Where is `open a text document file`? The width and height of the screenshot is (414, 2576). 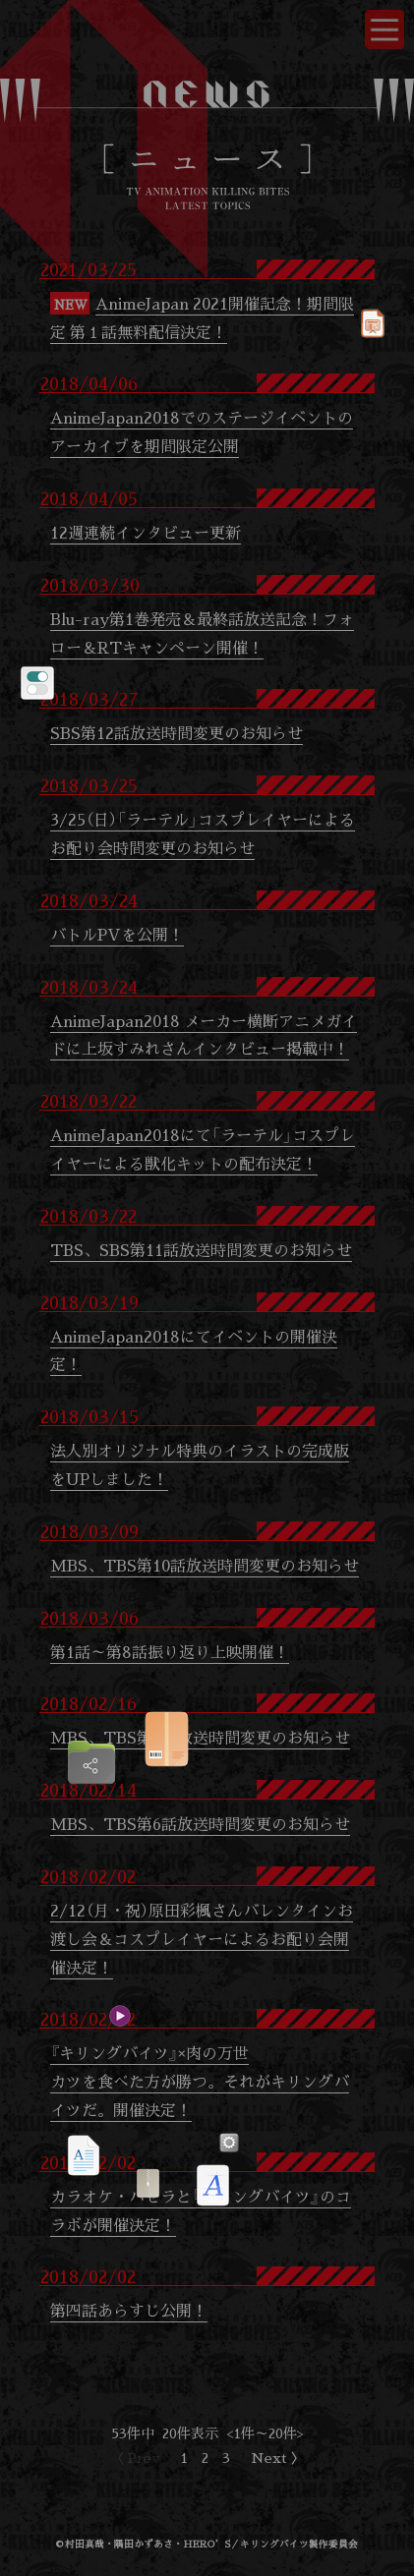
open a text document file is located at coordinates (84, 2155).